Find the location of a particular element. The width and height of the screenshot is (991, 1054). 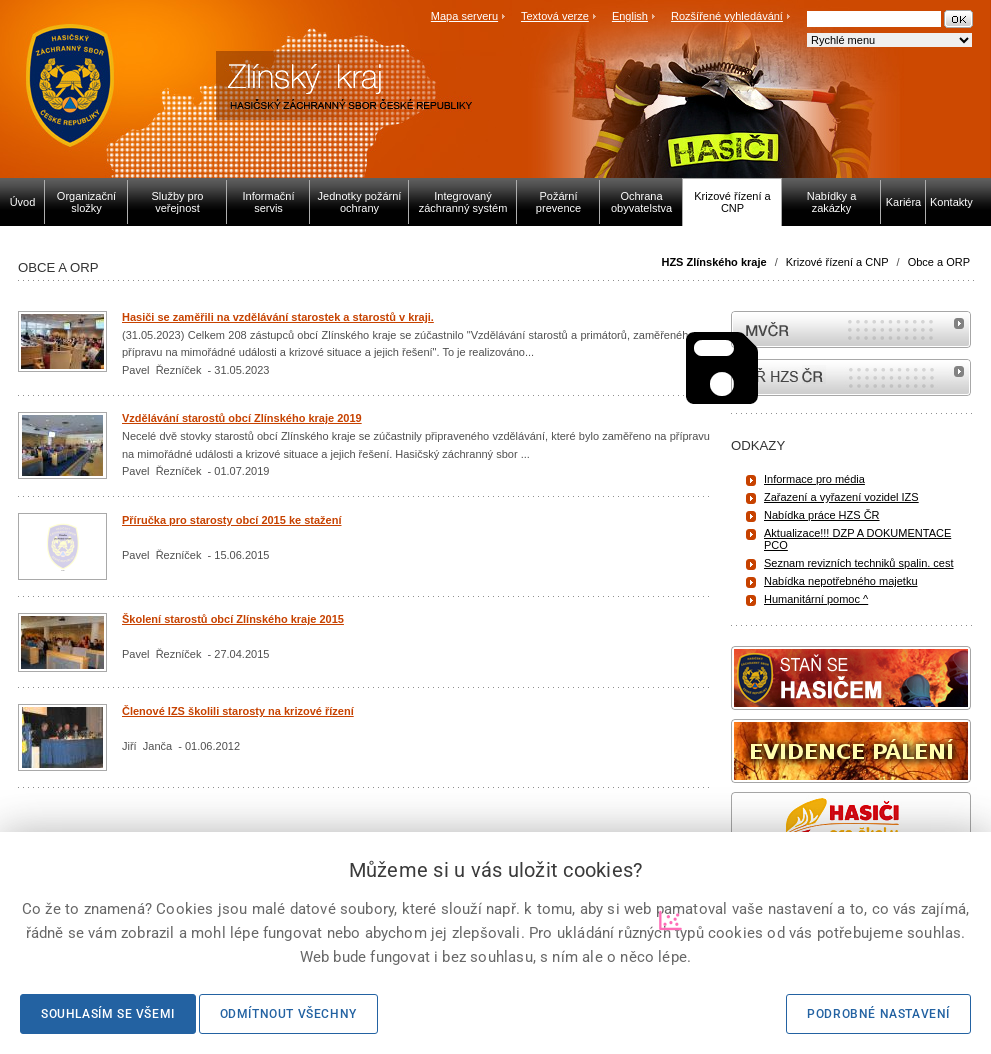

save current file or document is located at coordinates (722, 368).